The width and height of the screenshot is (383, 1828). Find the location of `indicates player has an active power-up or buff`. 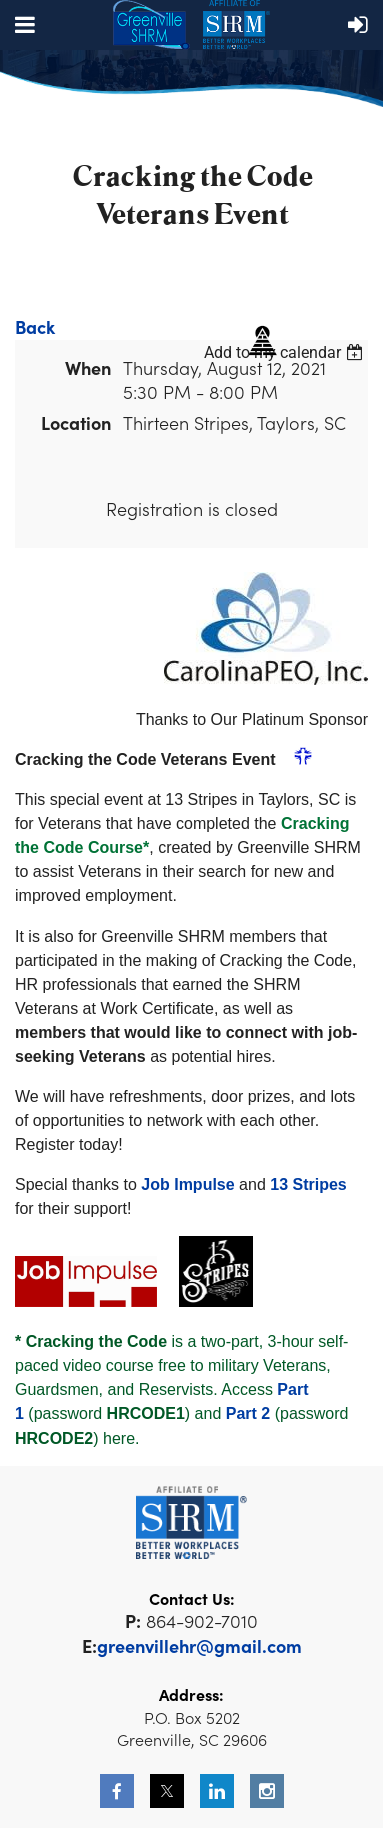

indicates player has an active power-up or buff is located at coordinates (303, 756).